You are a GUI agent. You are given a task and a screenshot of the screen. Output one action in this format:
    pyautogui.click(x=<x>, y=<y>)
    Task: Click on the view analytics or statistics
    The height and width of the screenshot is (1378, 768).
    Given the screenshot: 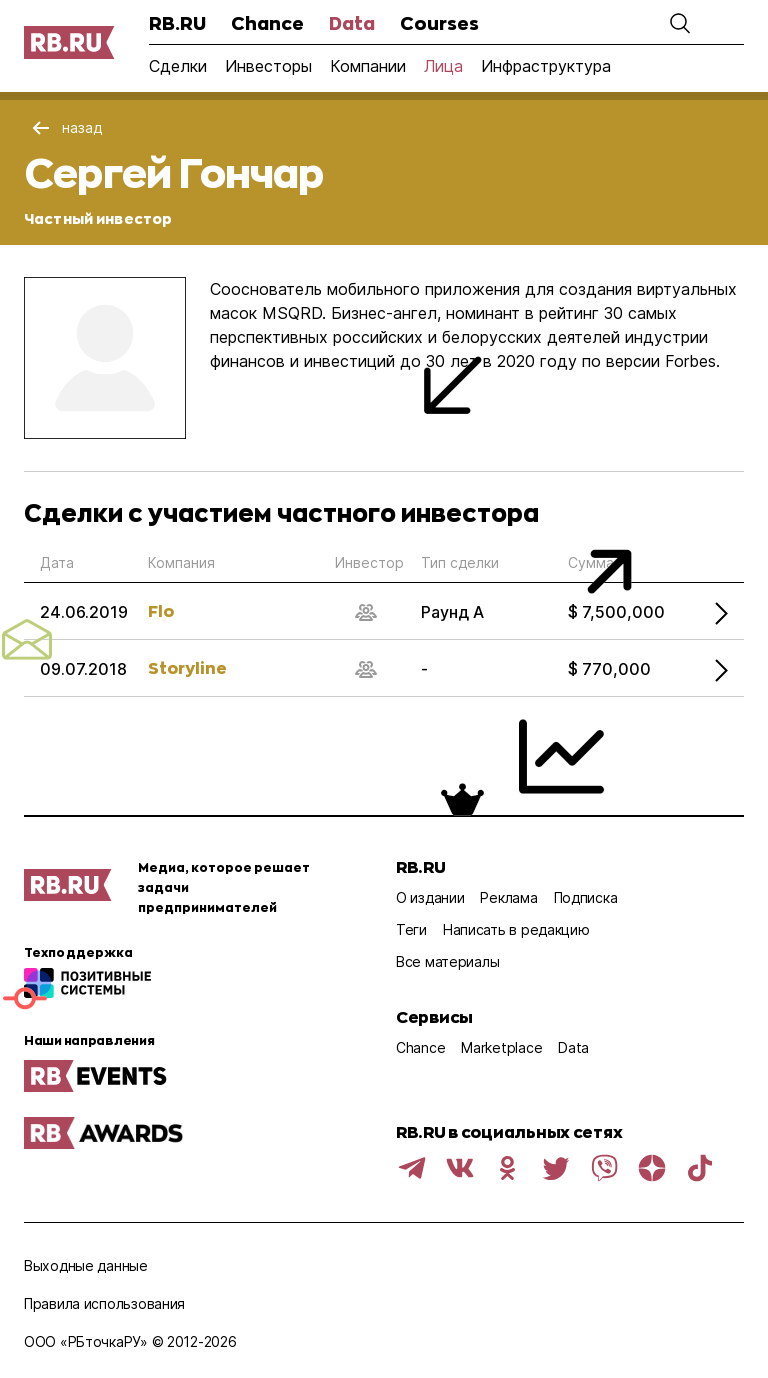 What is the action you would take?
    pyautogui.click(x=561, y=756)
    